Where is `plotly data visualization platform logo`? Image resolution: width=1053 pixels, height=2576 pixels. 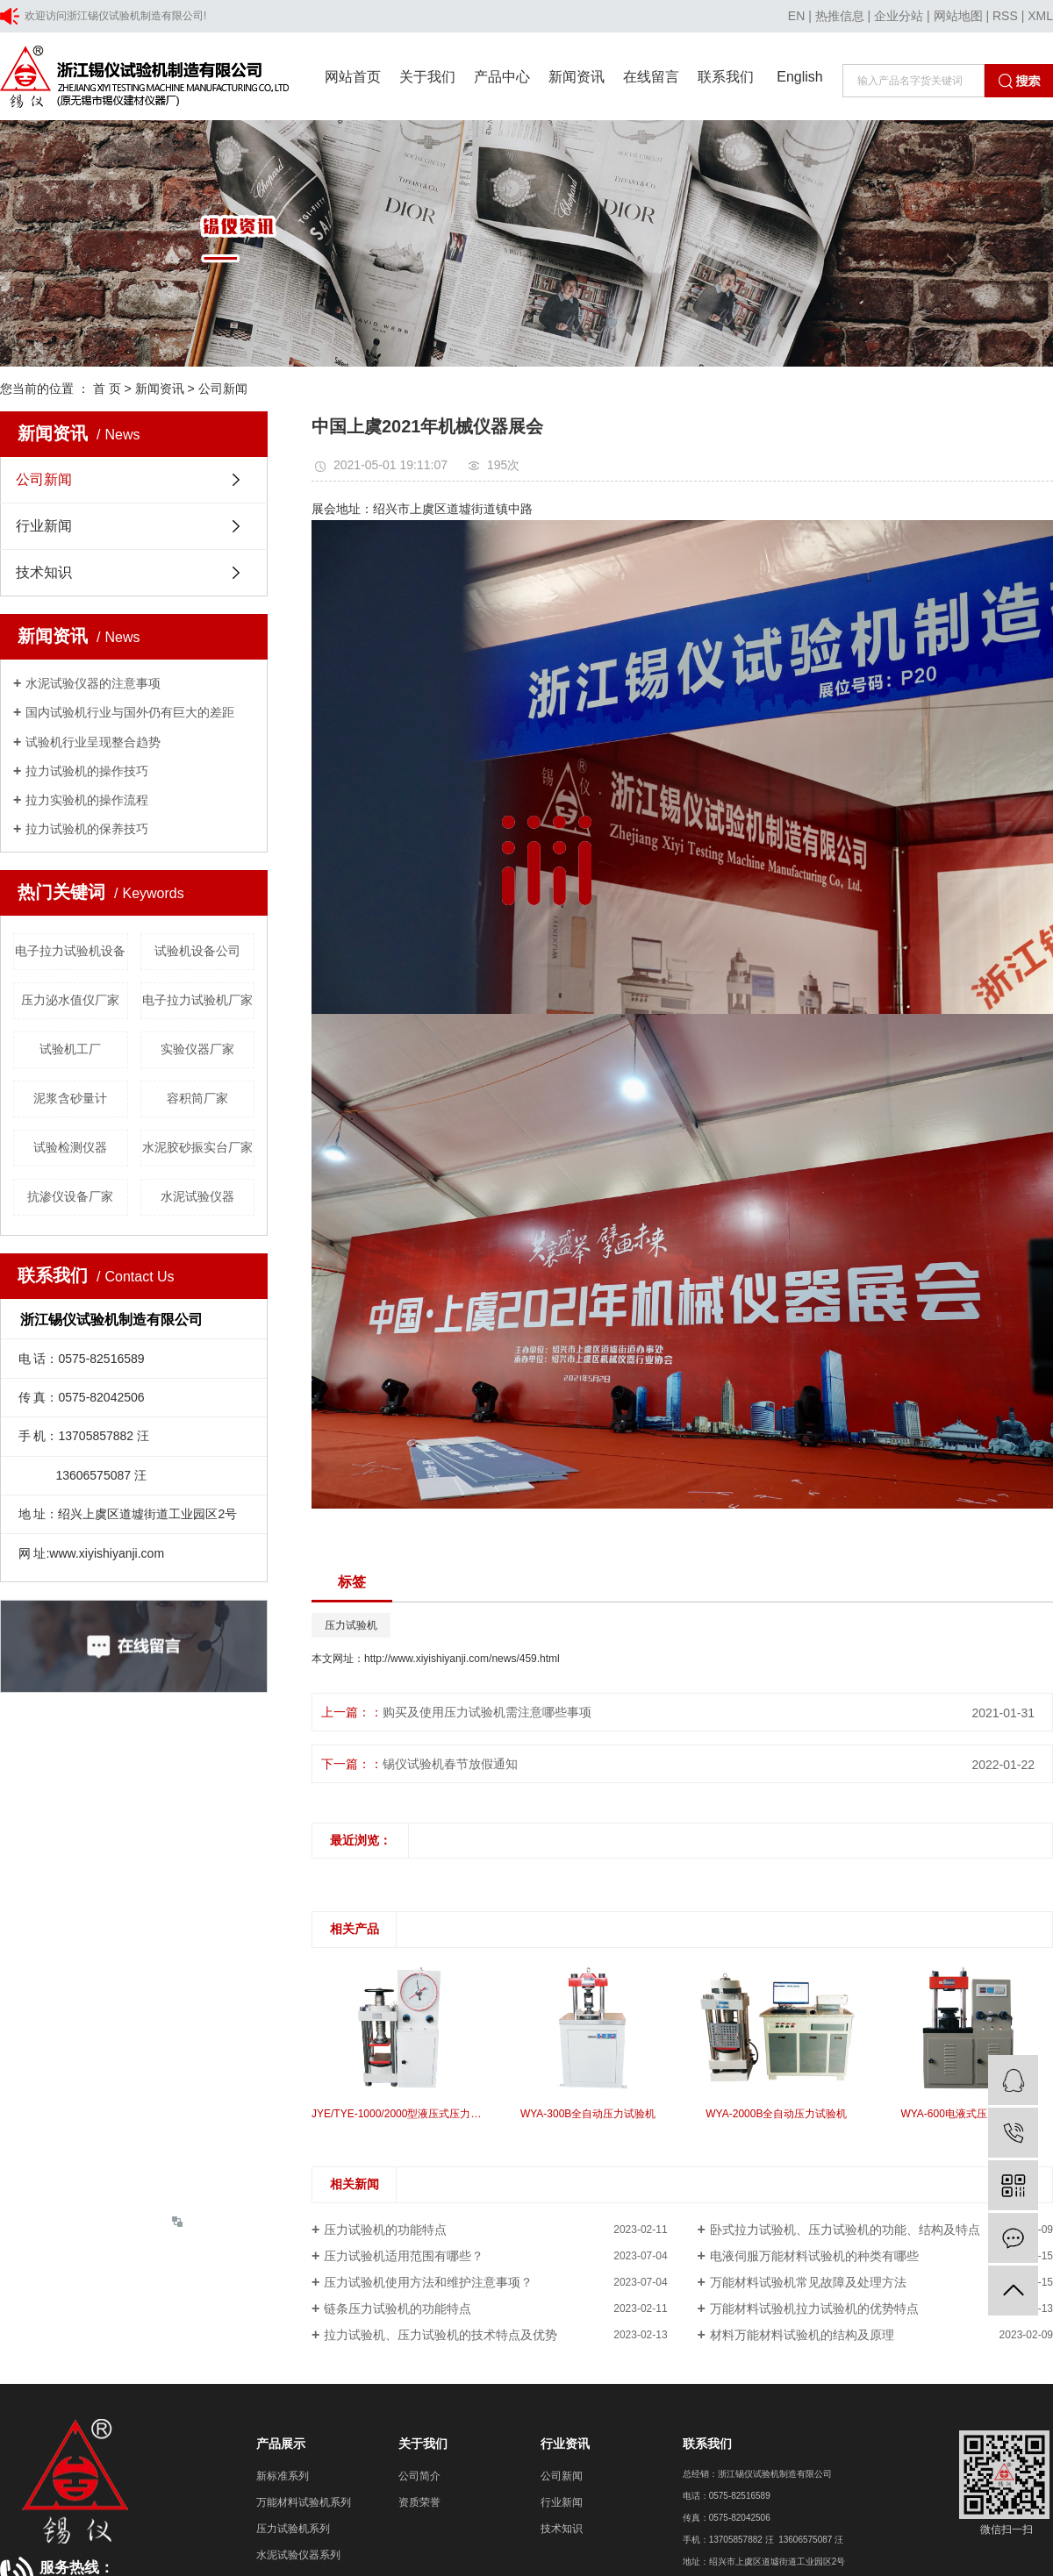 plotly data visualization platform logo is located at coordinates (547, 860).